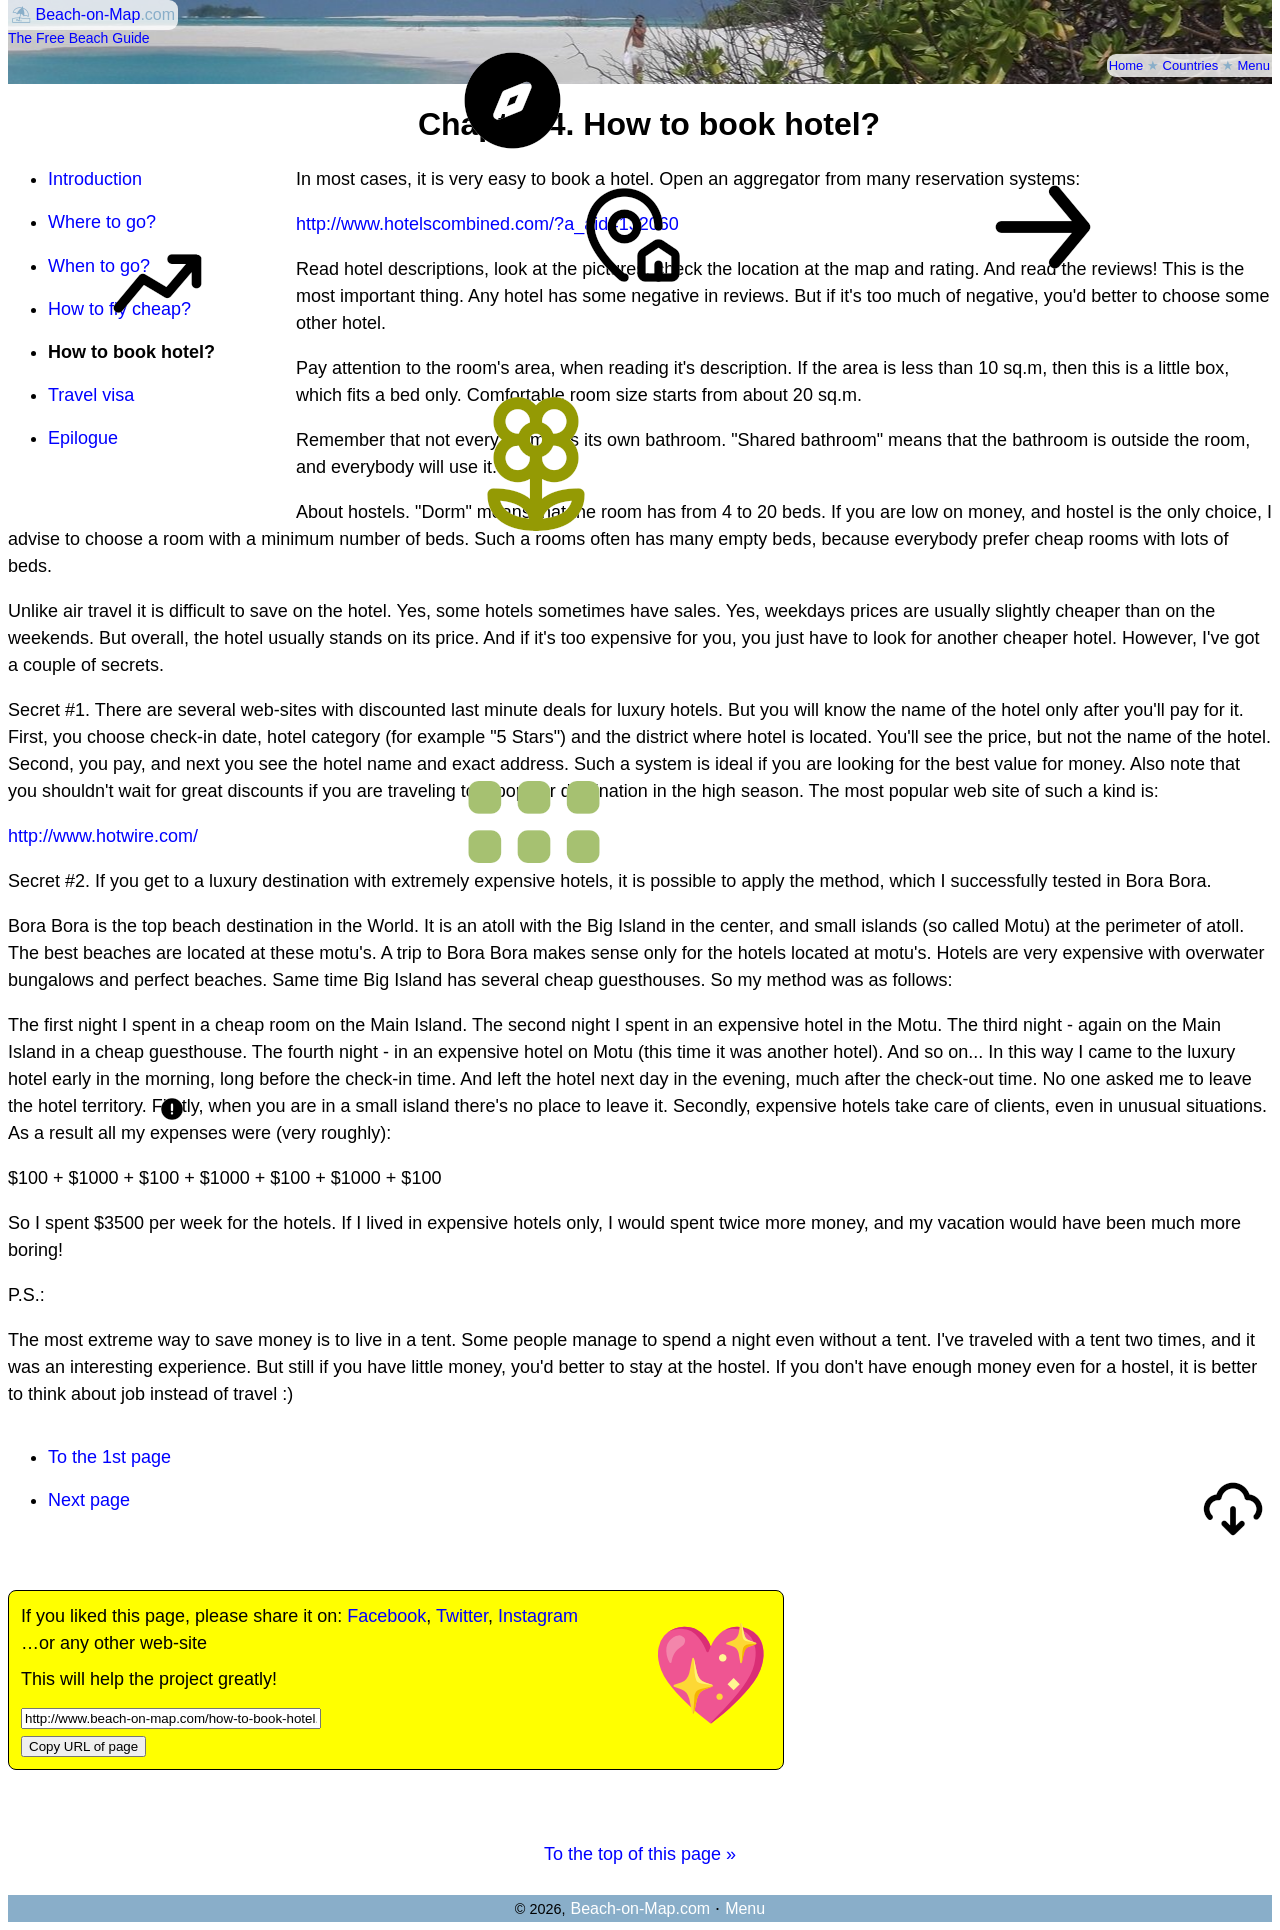 This screenshot has width=1280, height=1930. I want to click on view home location on map, so click(633, 235).